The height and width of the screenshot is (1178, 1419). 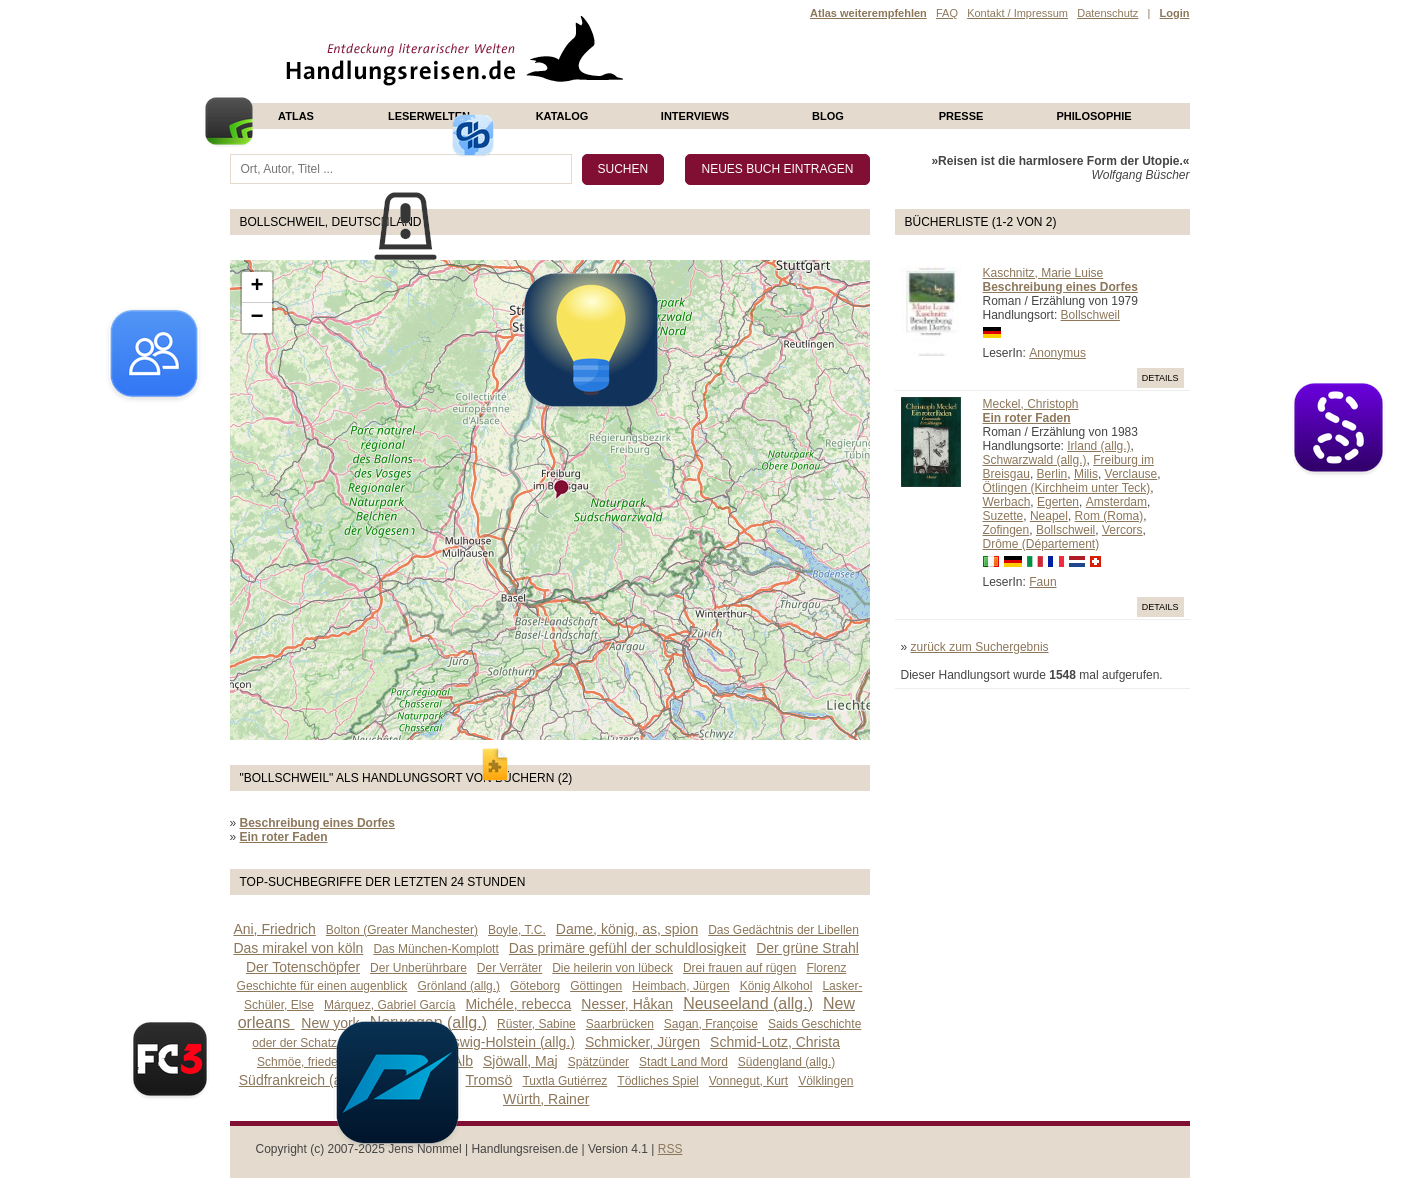 I want to click on open Seamly2D pattern drafting application, so click(x=1338, y=427).